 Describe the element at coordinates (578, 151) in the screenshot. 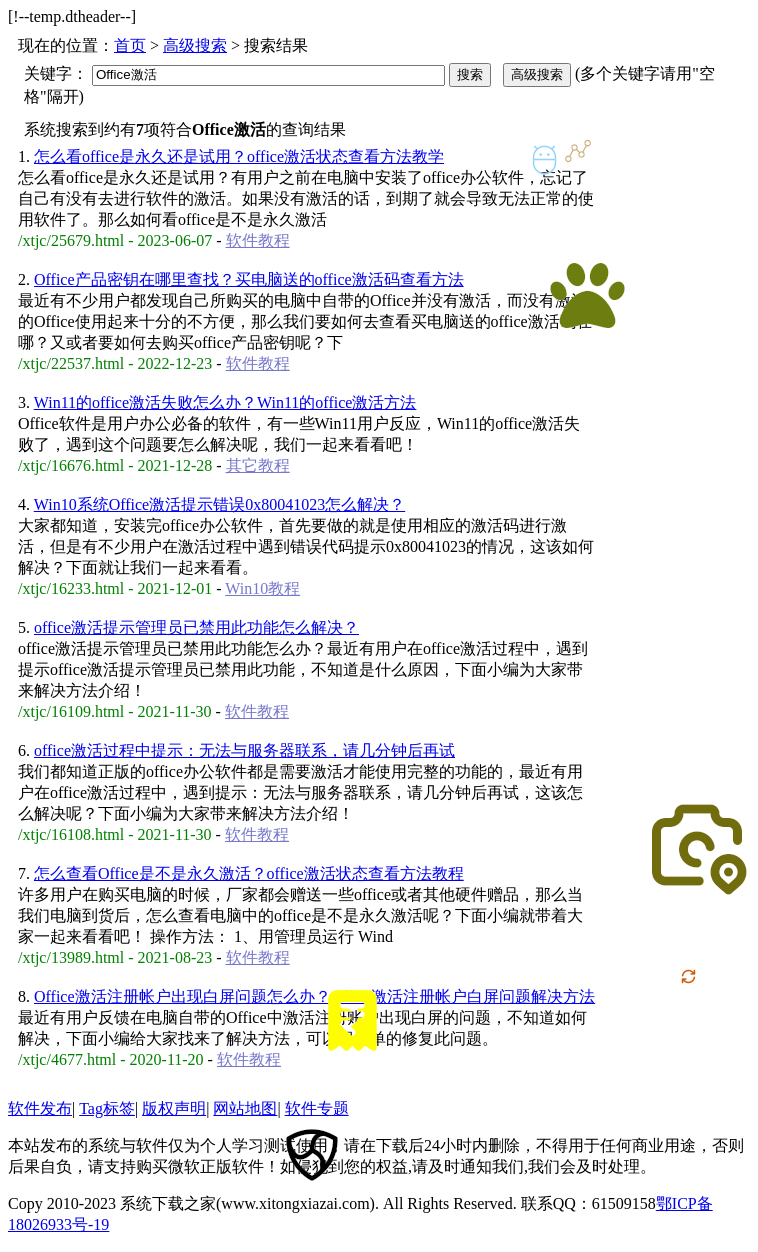

I see `view connected data points or nodes` at that location.